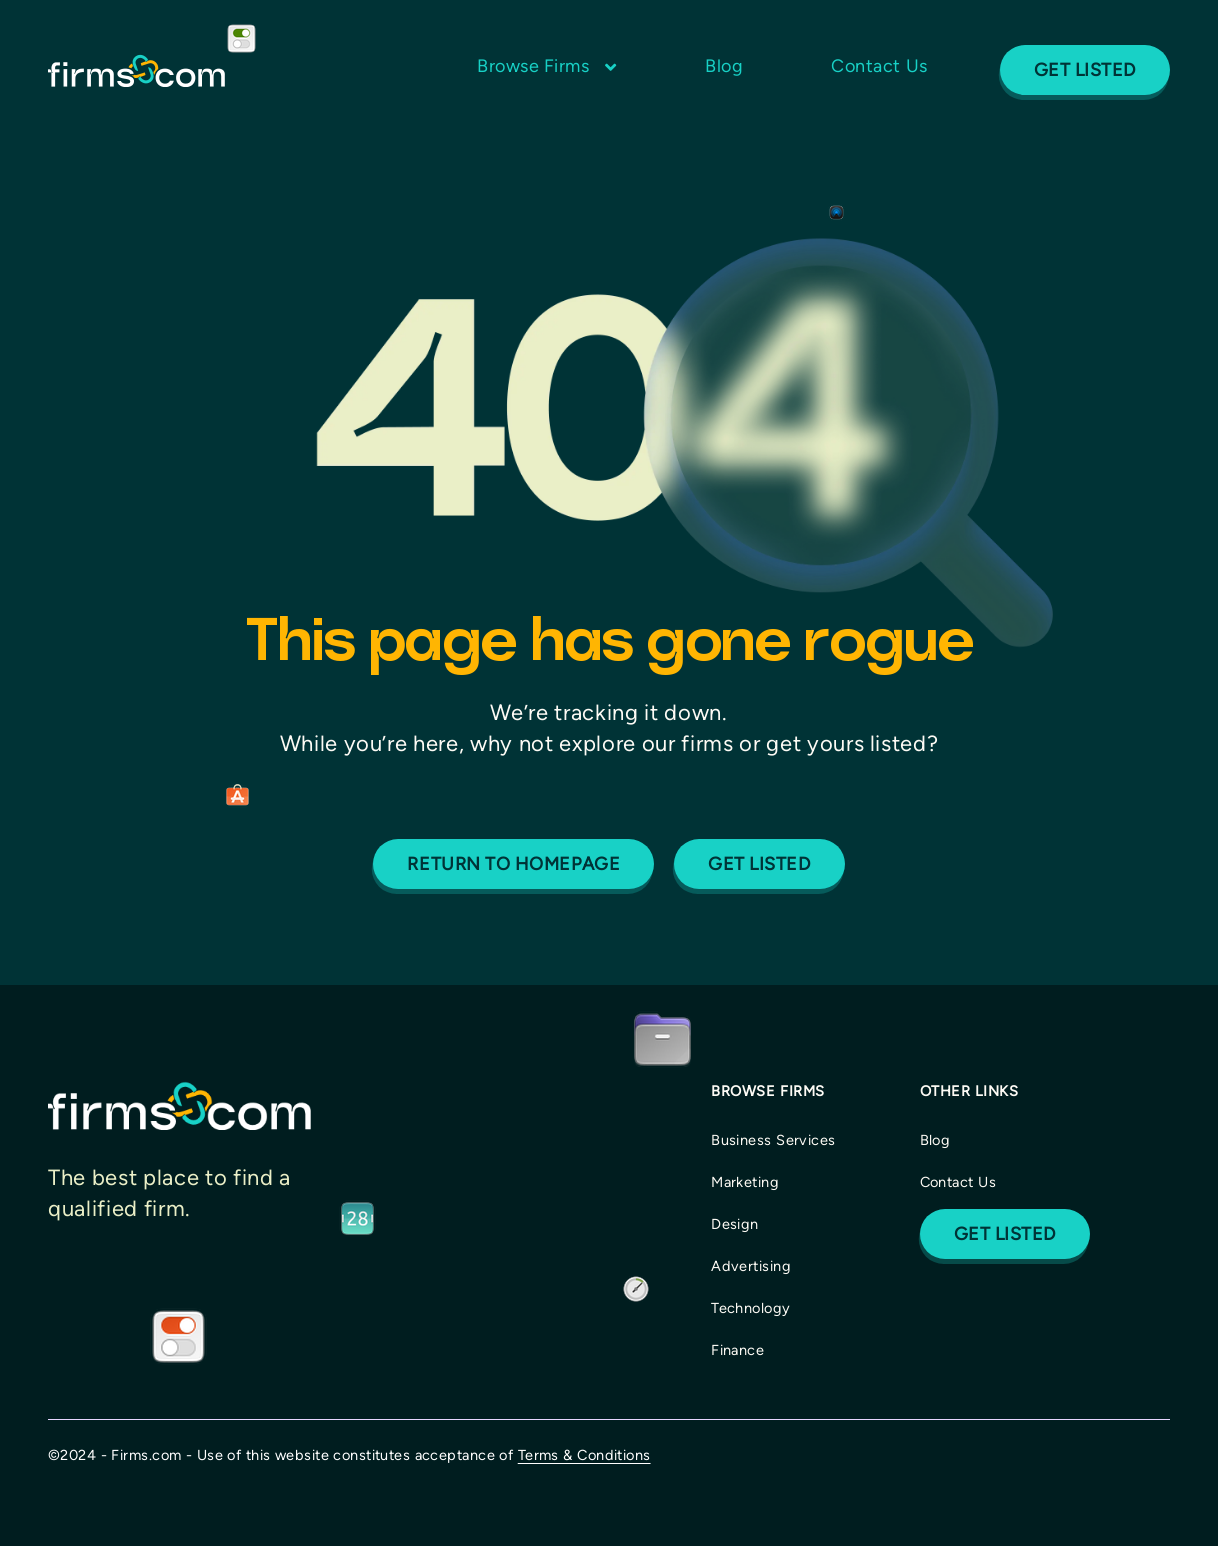 The image size is (1218, 1546). Describe the element at coordinates (836, 212) in the screenshot. I see `open airdrop to share files wirelessly` at that location.